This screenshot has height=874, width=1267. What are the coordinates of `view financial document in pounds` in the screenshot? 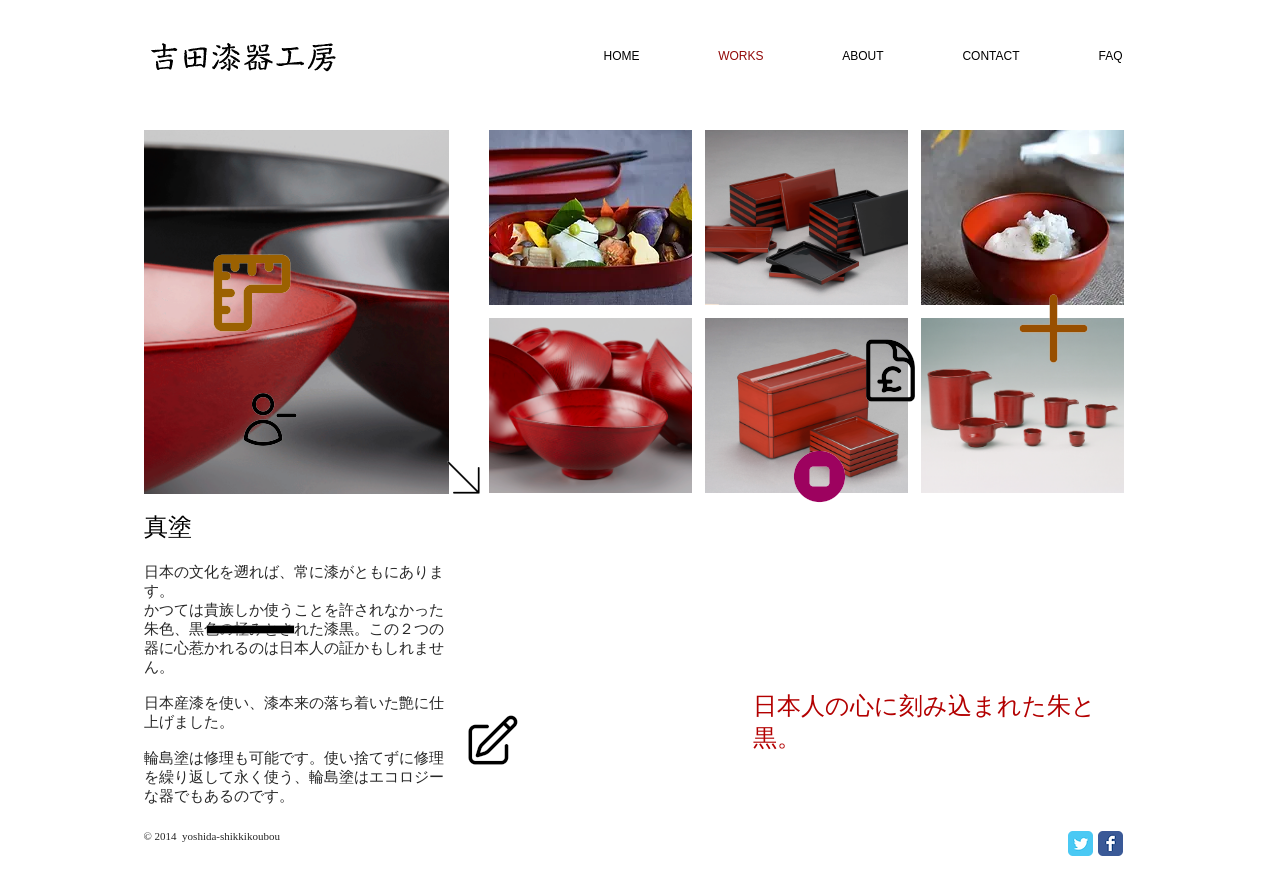 It's located at (890, 370).